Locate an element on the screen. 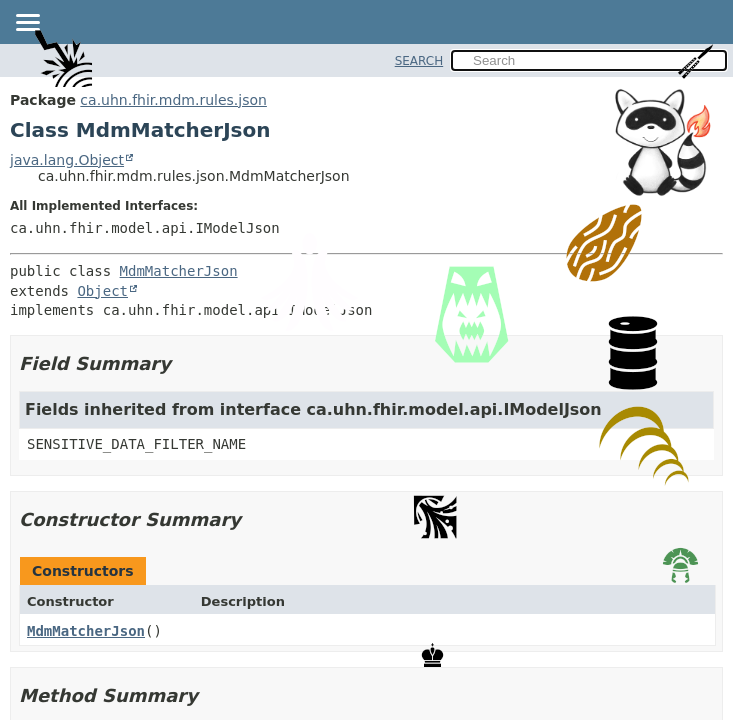 Image resolution: width=733 pixels, height=720 pixels. select butterfly knife weapon in game inventory is located at coordinates (695, 61).